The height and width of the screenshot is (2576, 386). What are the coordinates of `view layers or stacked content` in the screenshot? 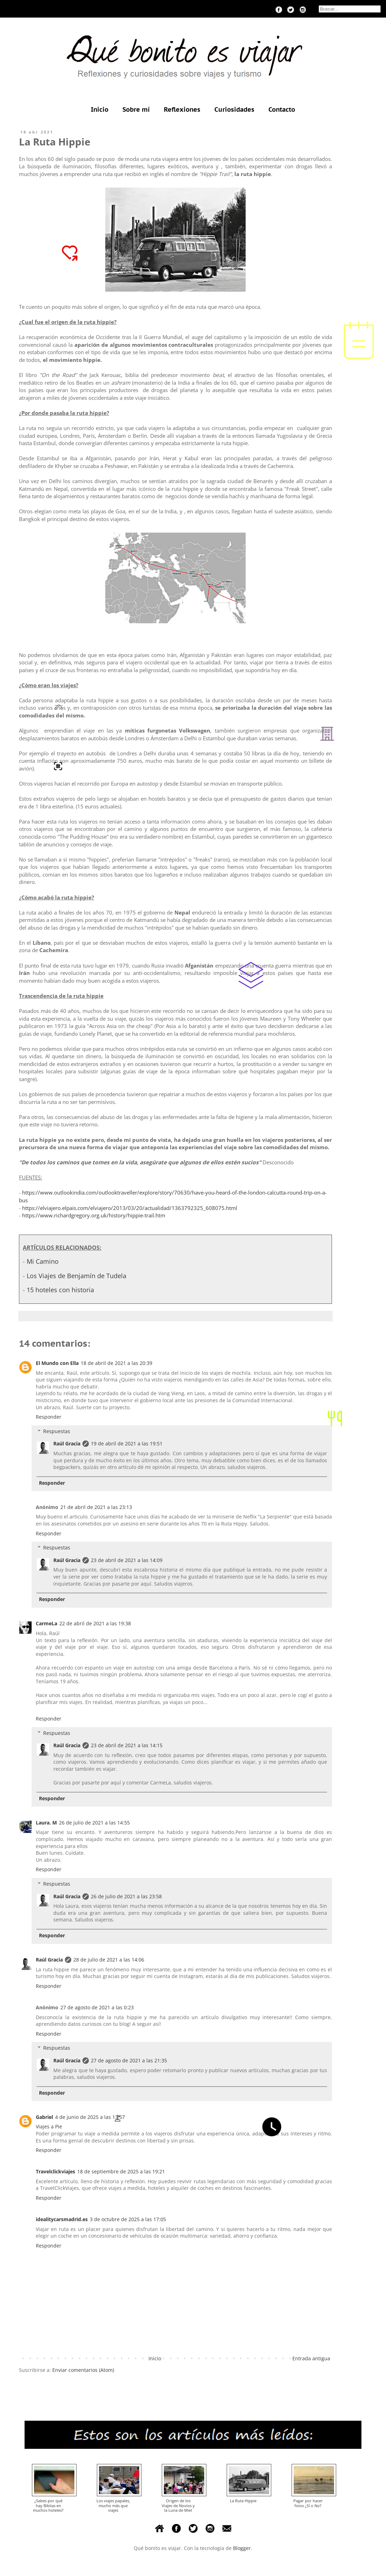 It's located at (251, 975).